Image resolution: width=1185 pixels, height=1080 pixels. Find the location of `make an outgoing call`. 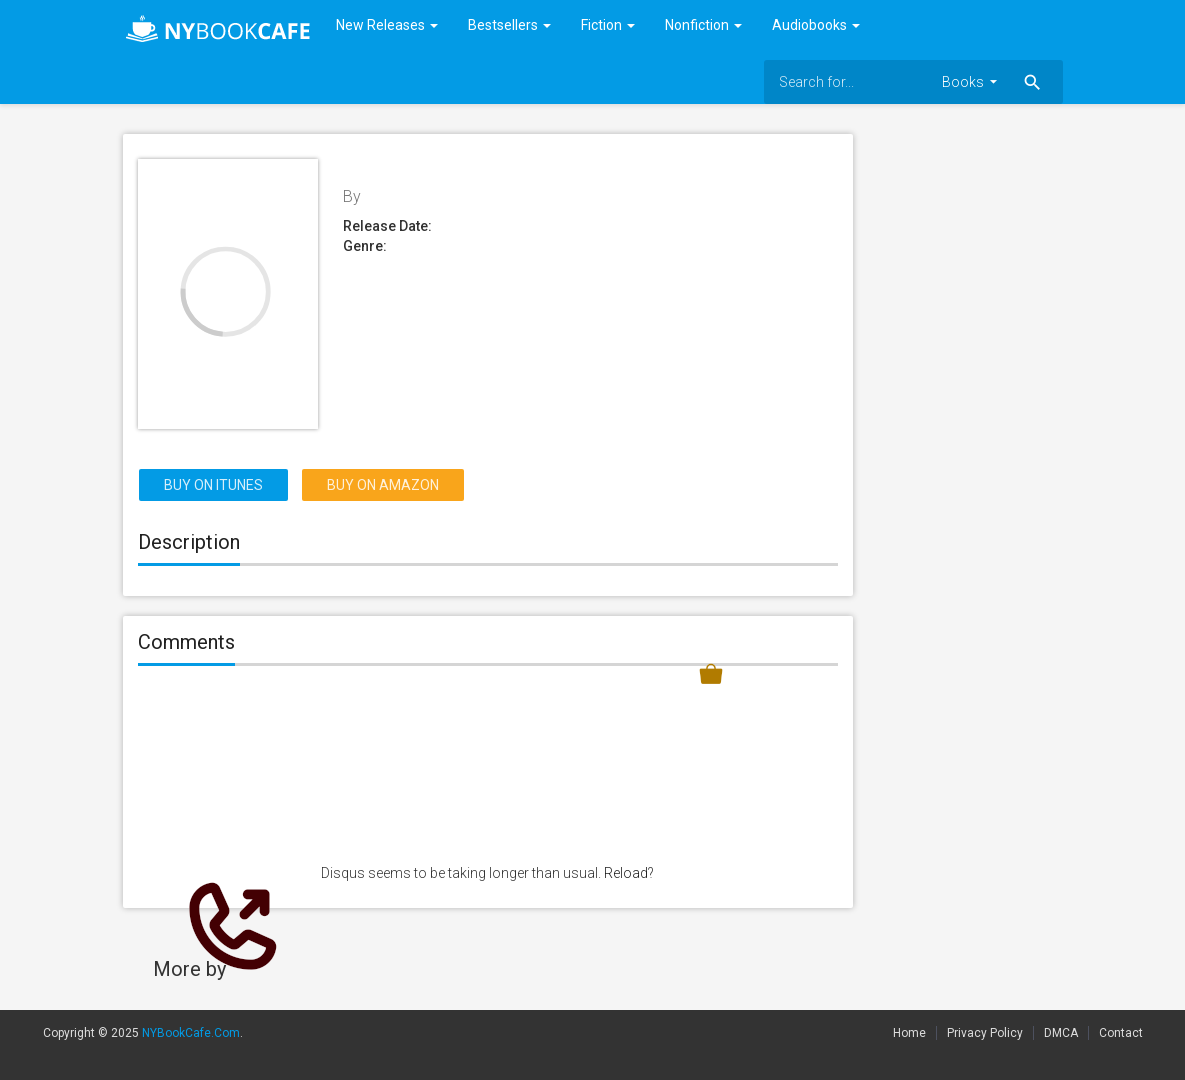

make an outgoing call is located at coordinates (234, 924).